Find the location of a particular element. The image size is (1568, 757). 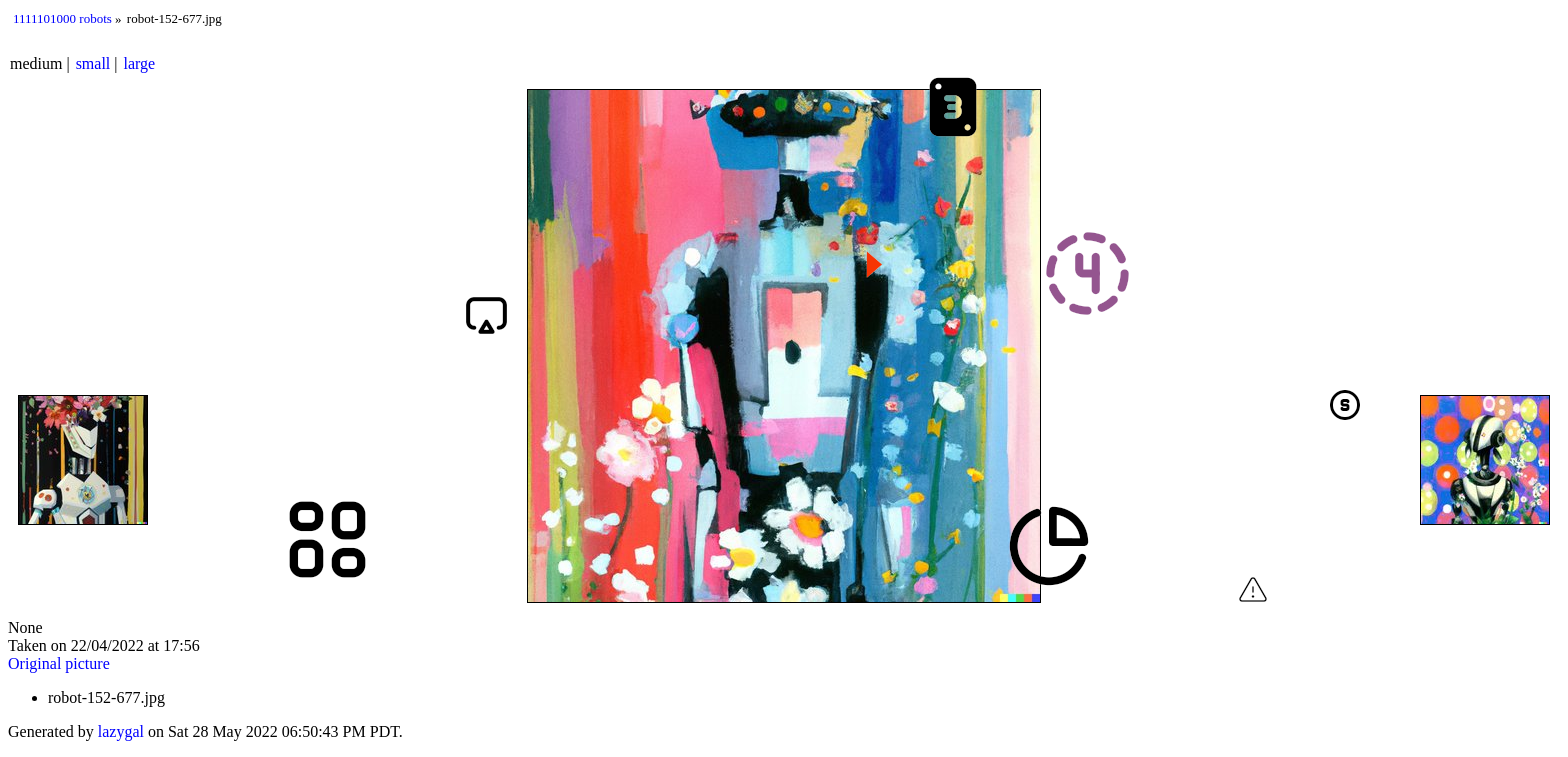

view analytics or statistics breakdown is located at coordinates (1049, 546).